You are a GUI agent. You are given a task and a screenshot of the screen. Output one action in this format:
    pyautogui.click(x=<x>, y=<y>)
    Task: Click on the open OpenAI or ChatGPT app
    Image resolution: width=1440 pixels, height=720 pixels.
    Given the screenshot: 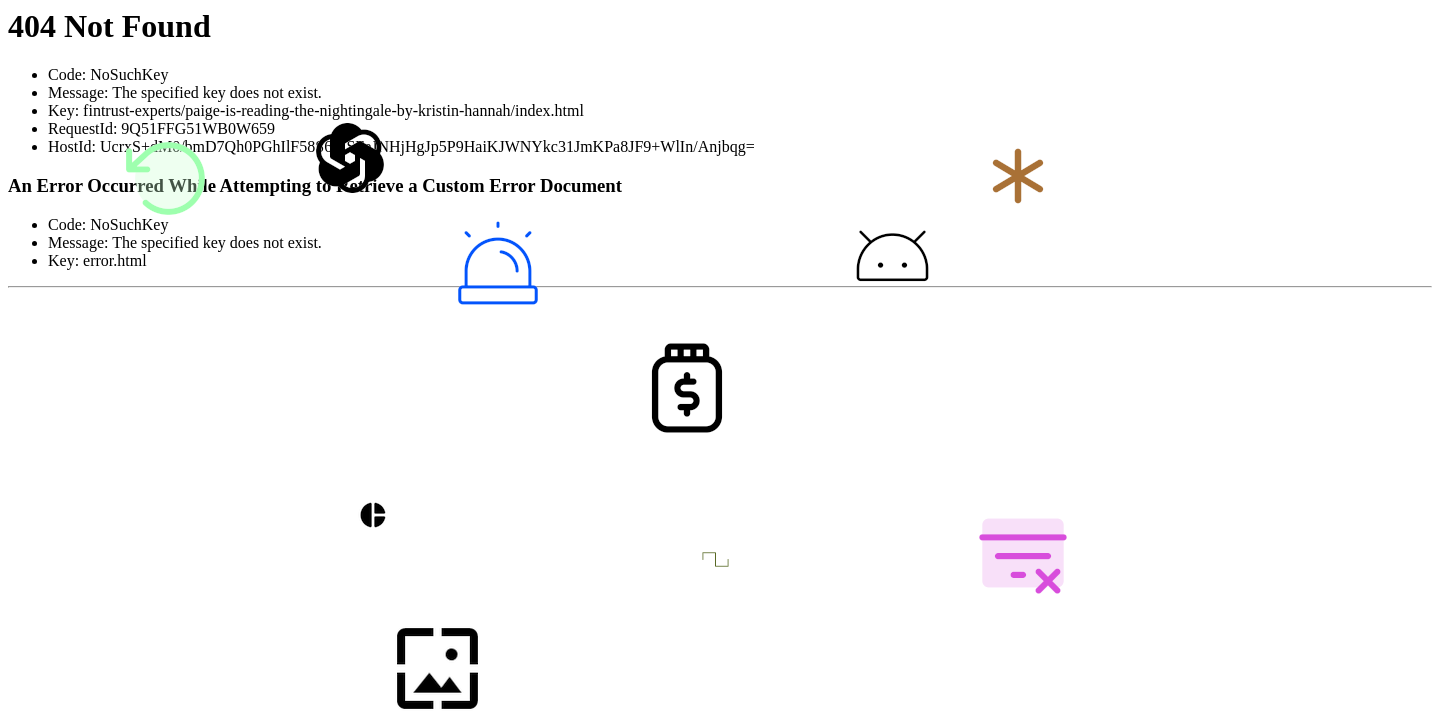 What is the action you would take?
    pyautogui.click(x=350, y=158)
    